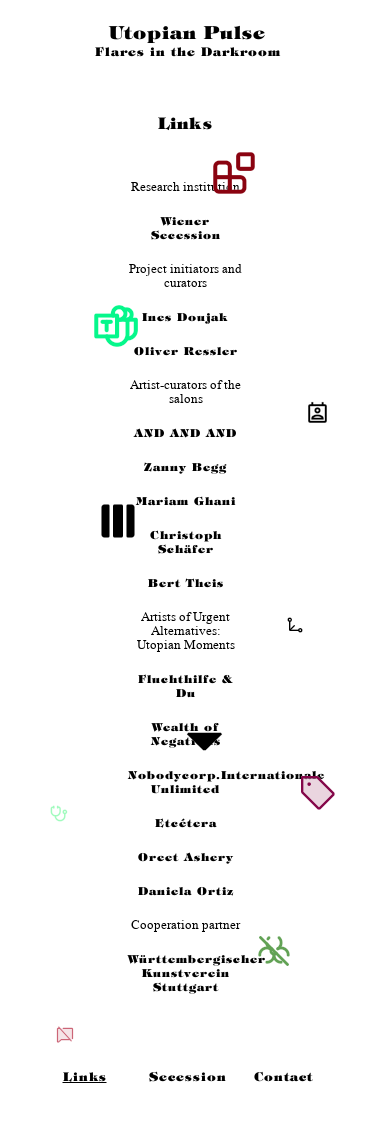 Image resolution: width=375 pixels, height=1122 pixels. Describe the element at coordinates (118, 521) in the screenshot. I see `switch to three-column layout` at that location.